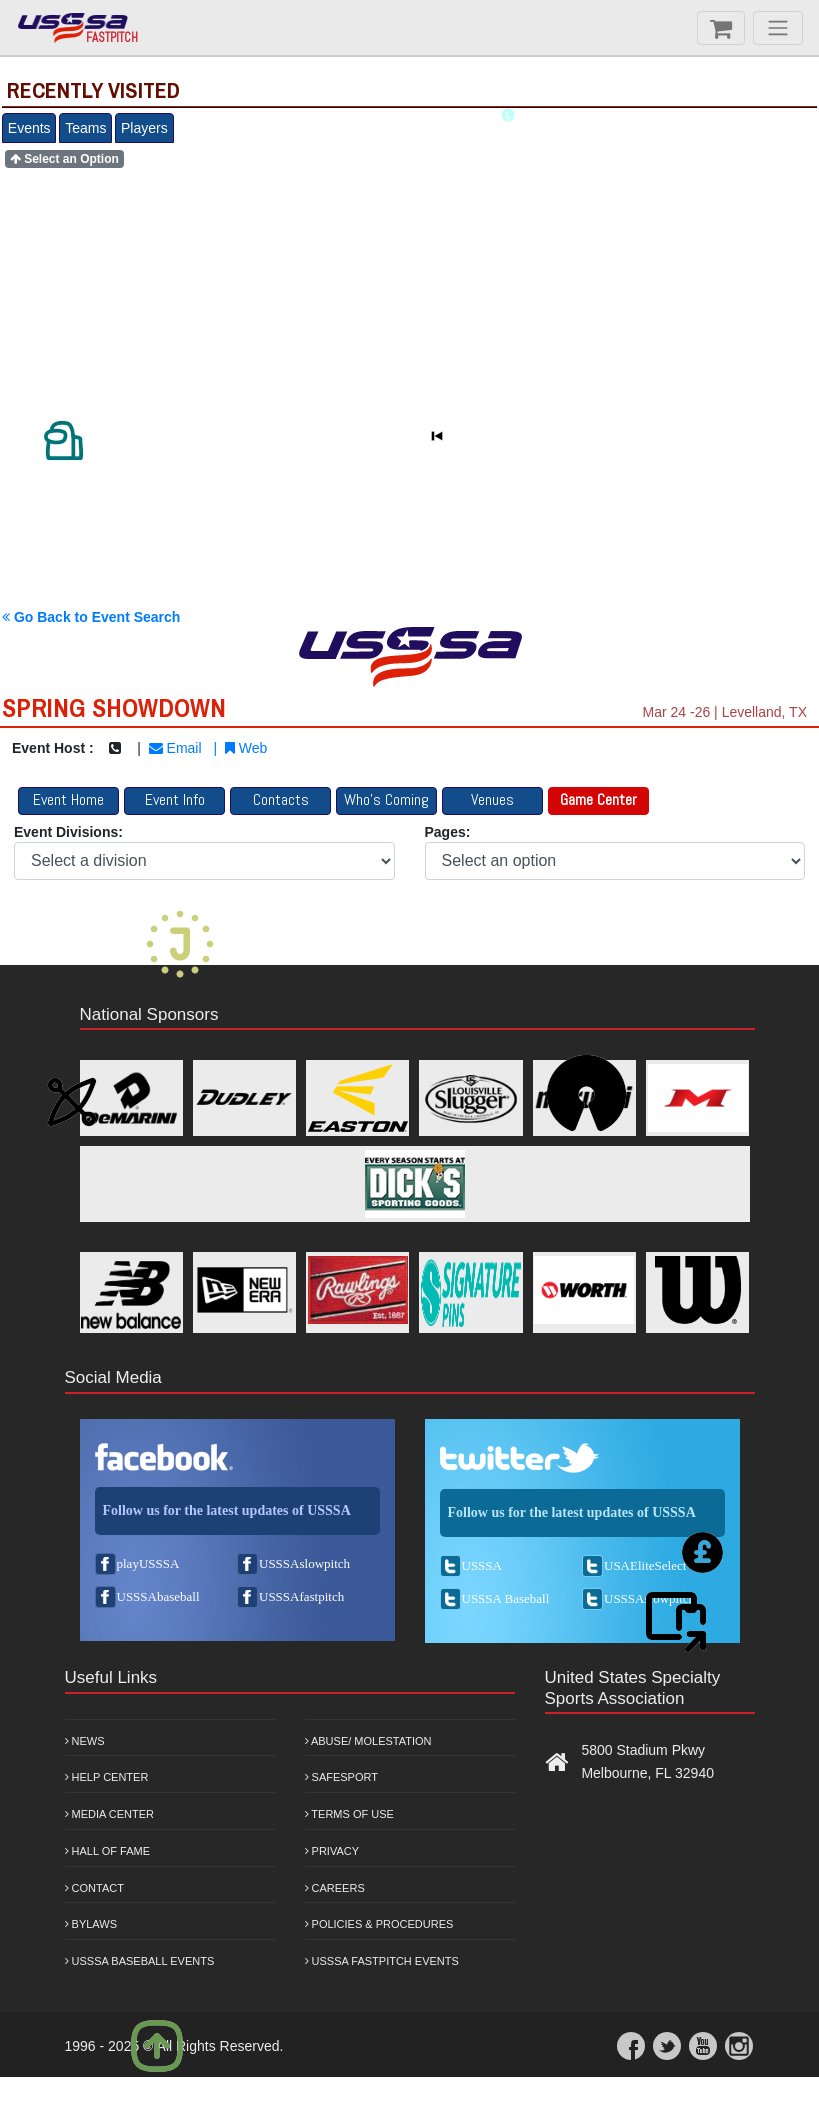 The width and height of the screenshot is (819, 2107). What do you see at coordinates (508, 115) in the screenshot?
I see `indicates an item or category labeled "L"` at bounding box center [508, 115].